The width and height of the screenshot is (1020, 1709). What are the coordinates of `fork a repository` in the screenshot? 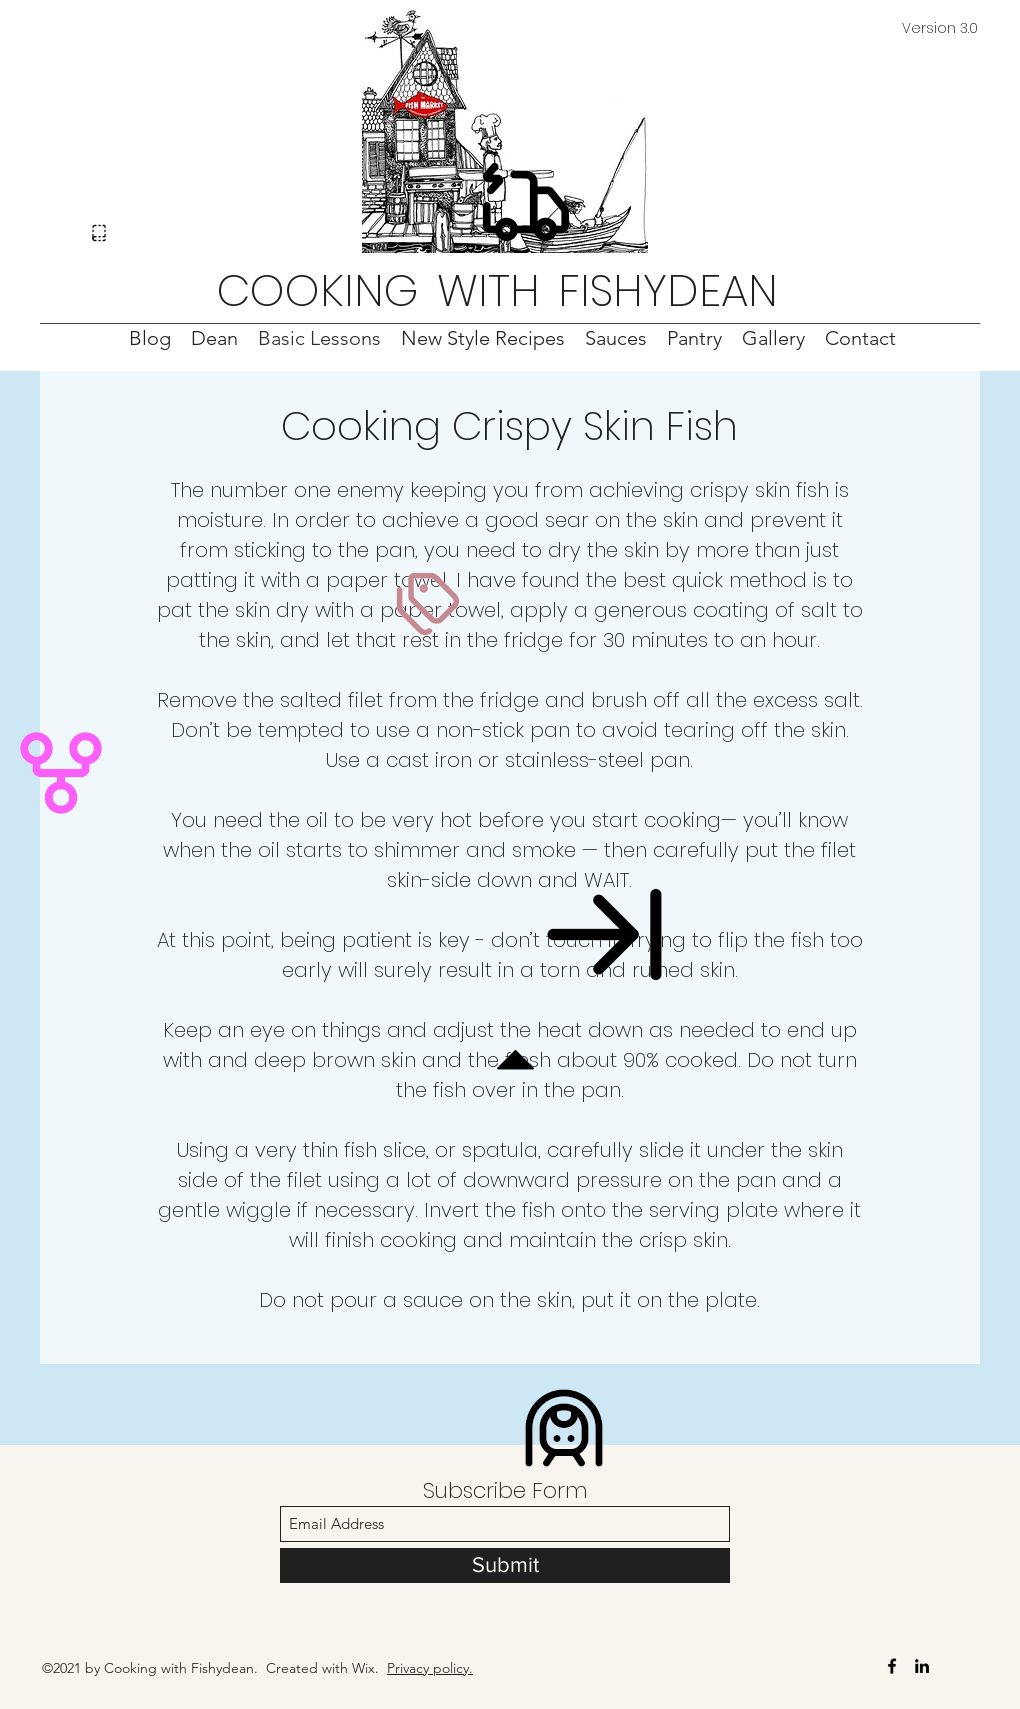 It's located at (61, 773).